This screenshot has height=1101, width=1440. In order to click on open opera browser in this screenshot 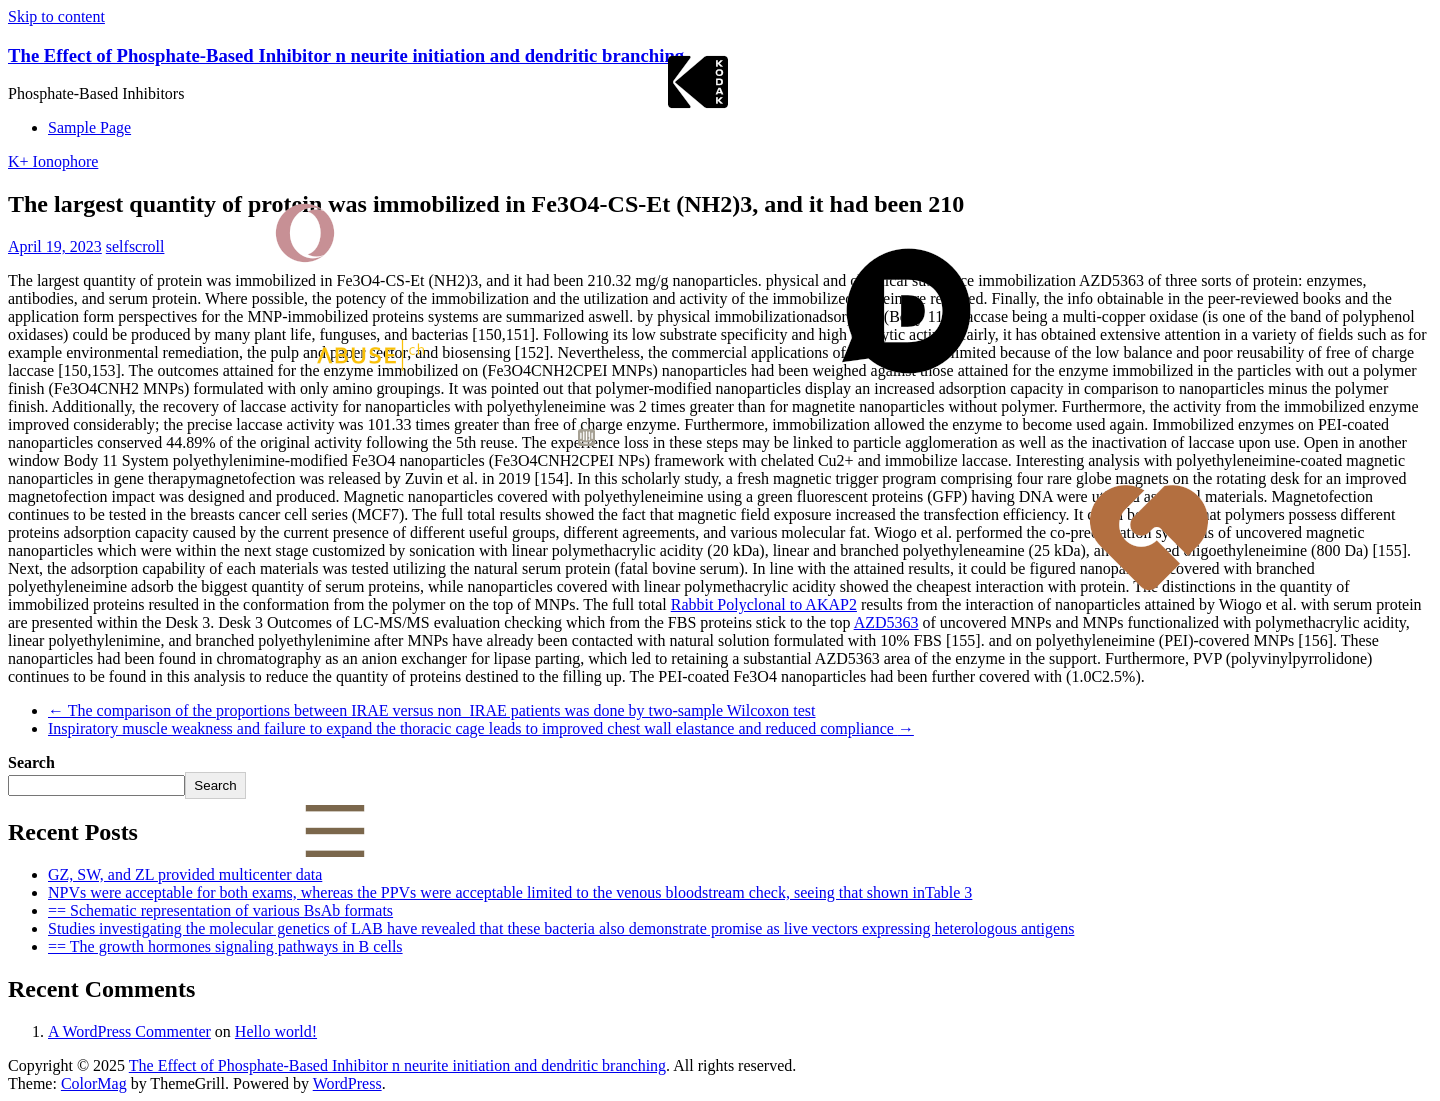, I will do `click(305, 233)`.